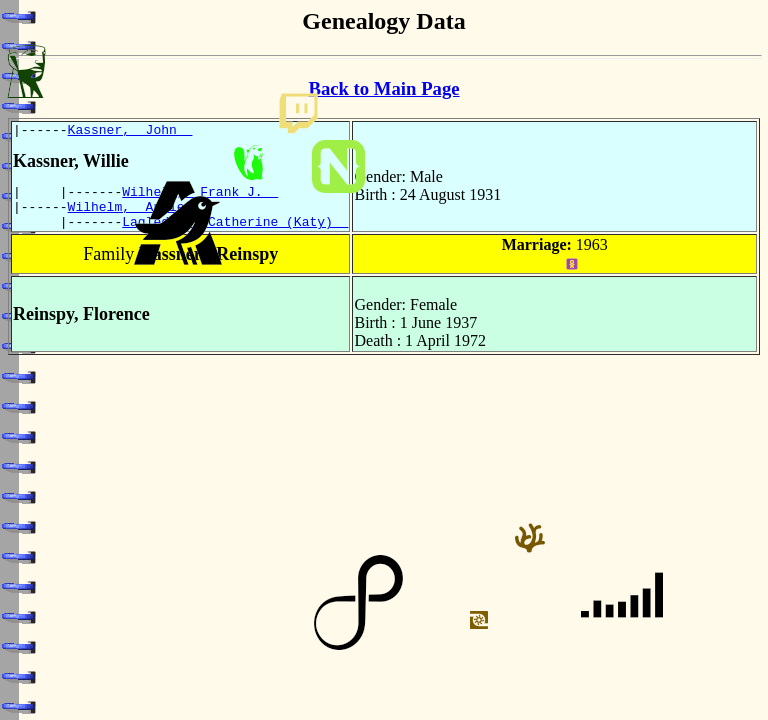  I want to click on open Odnoklassniki app, so click(572, 264).